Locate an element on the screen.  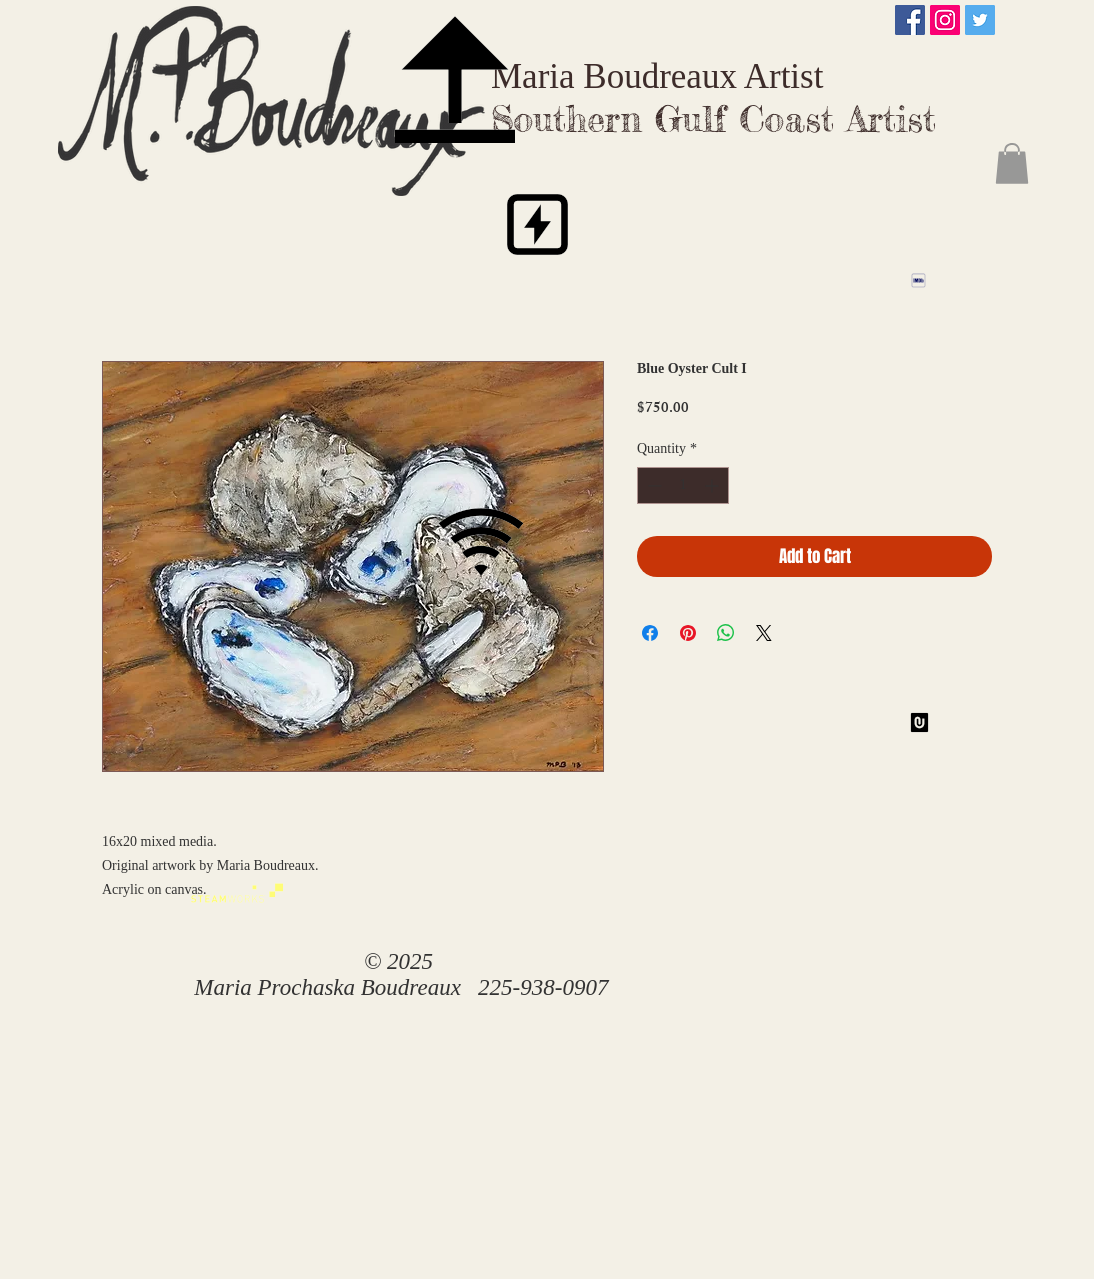
indicates wireless network connection status is located at coordinates (481, 542).